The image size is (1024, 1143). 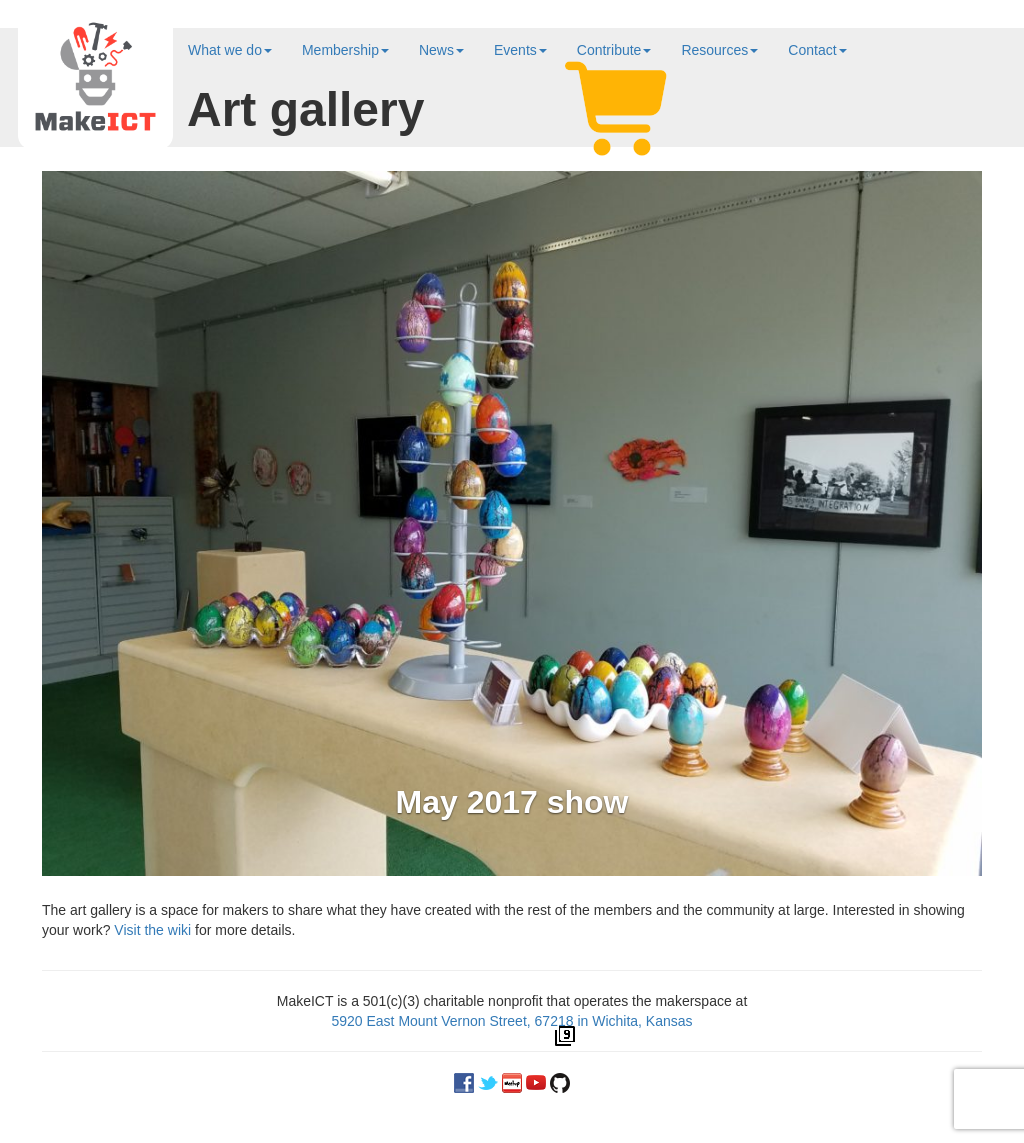 What do you see at coordinates (622, 110) in the screenshot?
I see `view your shopping cart` at bounding box center [622, 110].